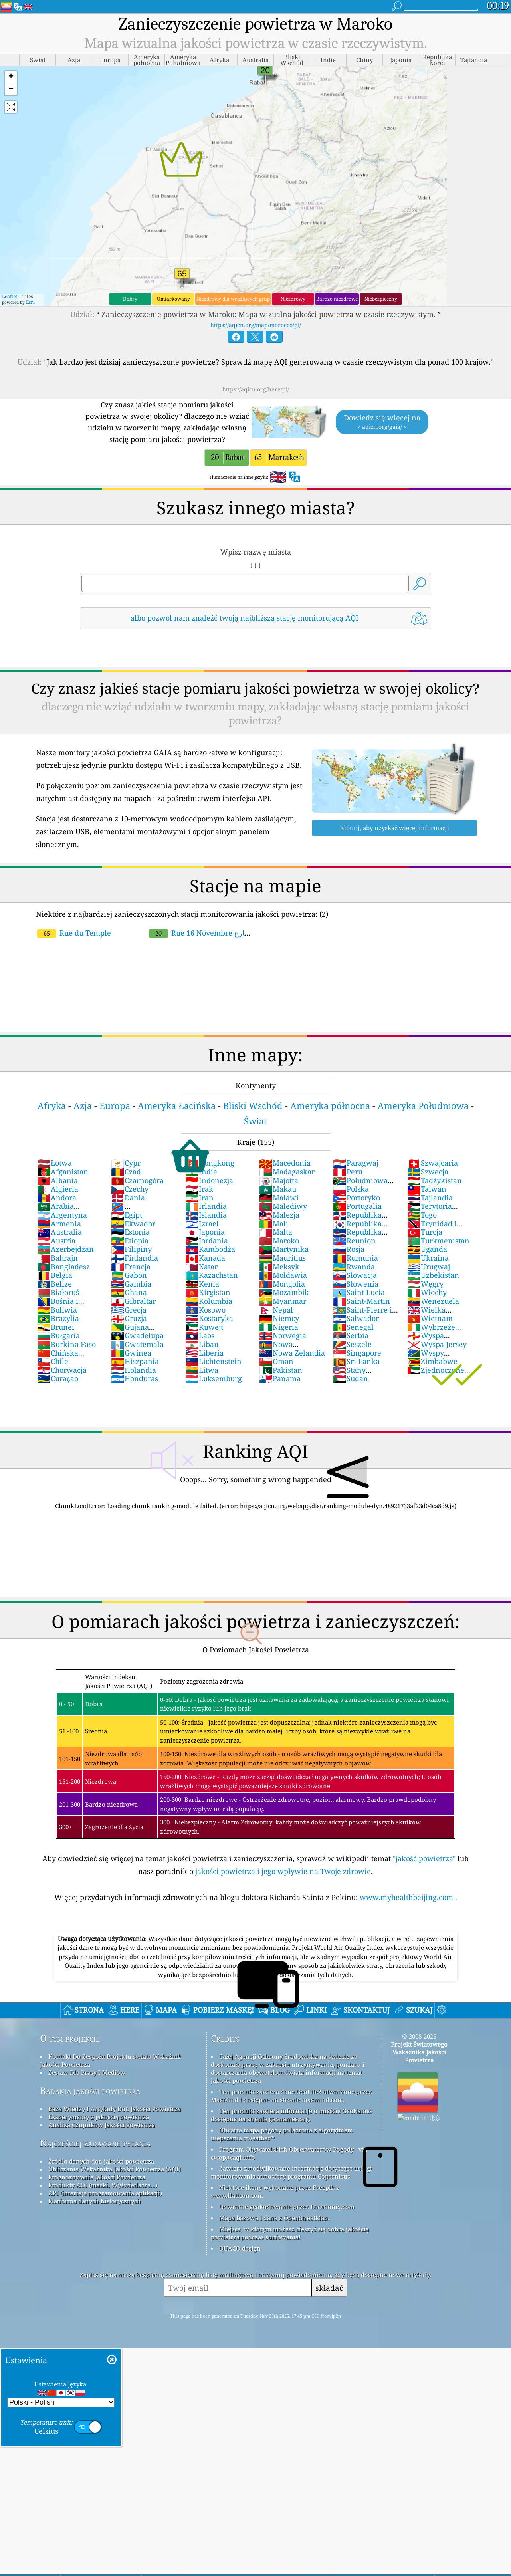  I want to click on tablet device with front-facing camera, so click(380, 2167).